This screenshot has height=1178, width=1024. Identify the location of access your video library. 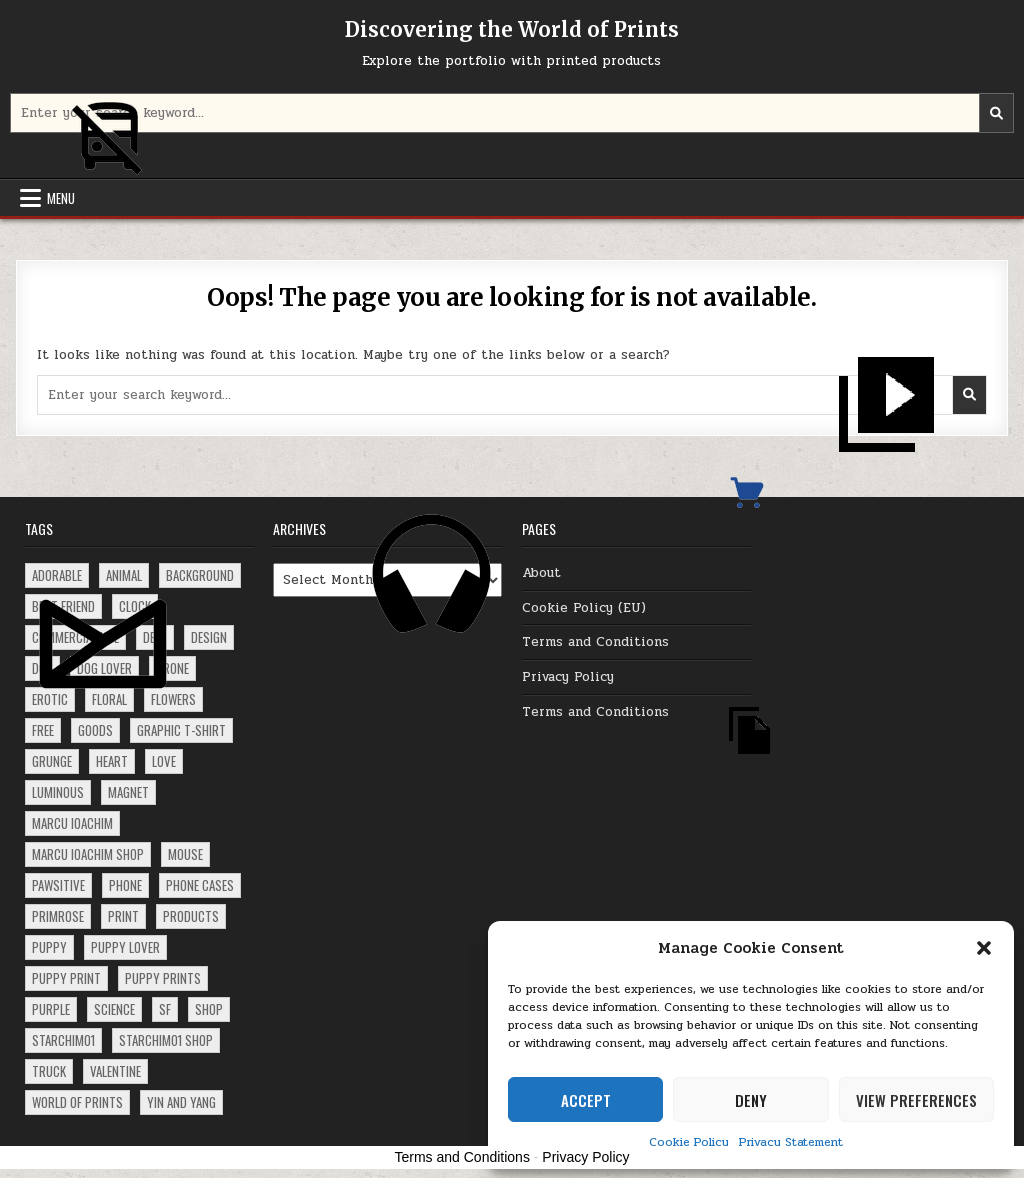
(886, 404).